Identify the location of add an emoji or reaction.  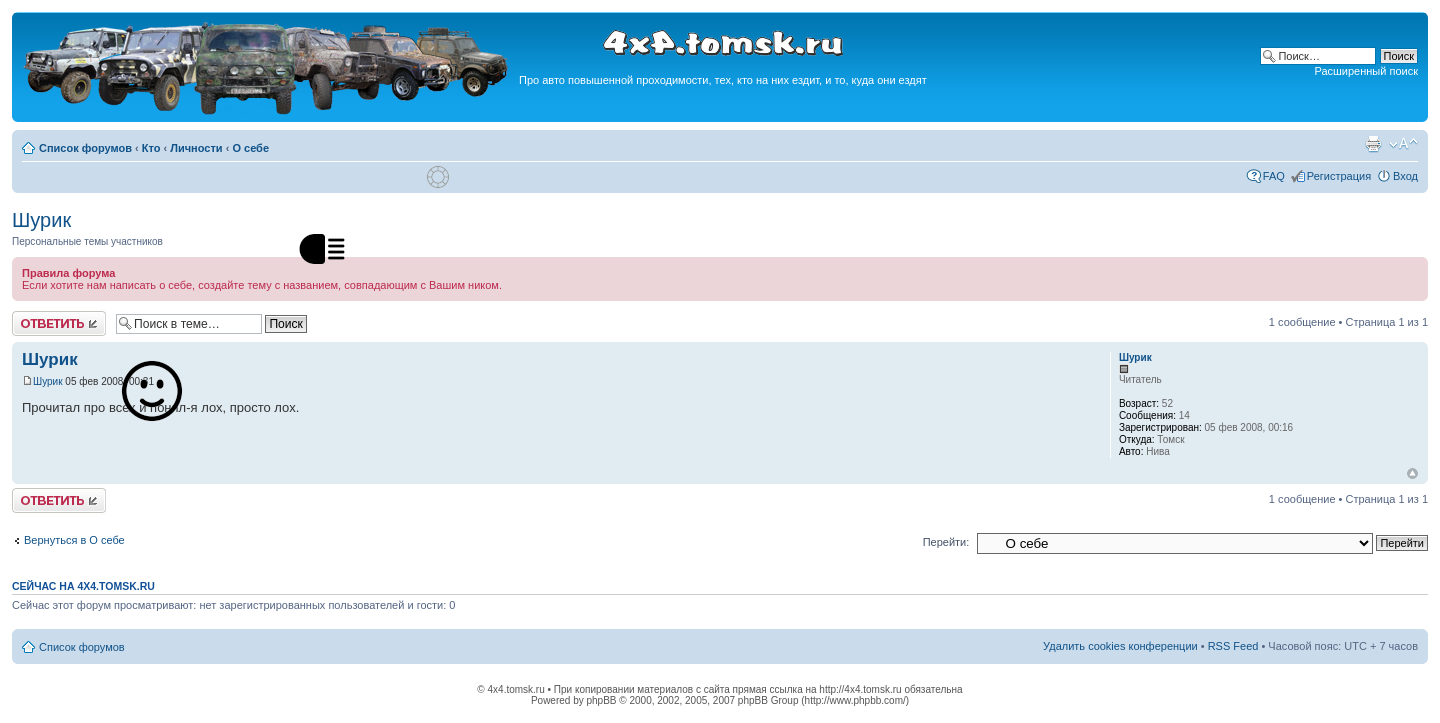
(152, 391).